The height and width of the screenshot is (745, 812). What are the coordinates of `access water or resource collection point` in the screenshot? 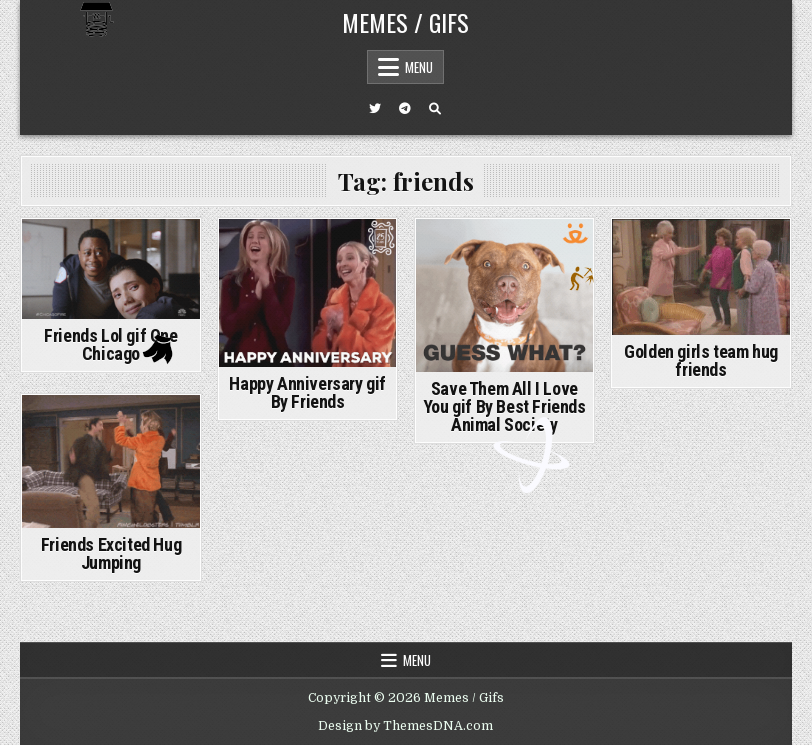 It's located at (96, 19).